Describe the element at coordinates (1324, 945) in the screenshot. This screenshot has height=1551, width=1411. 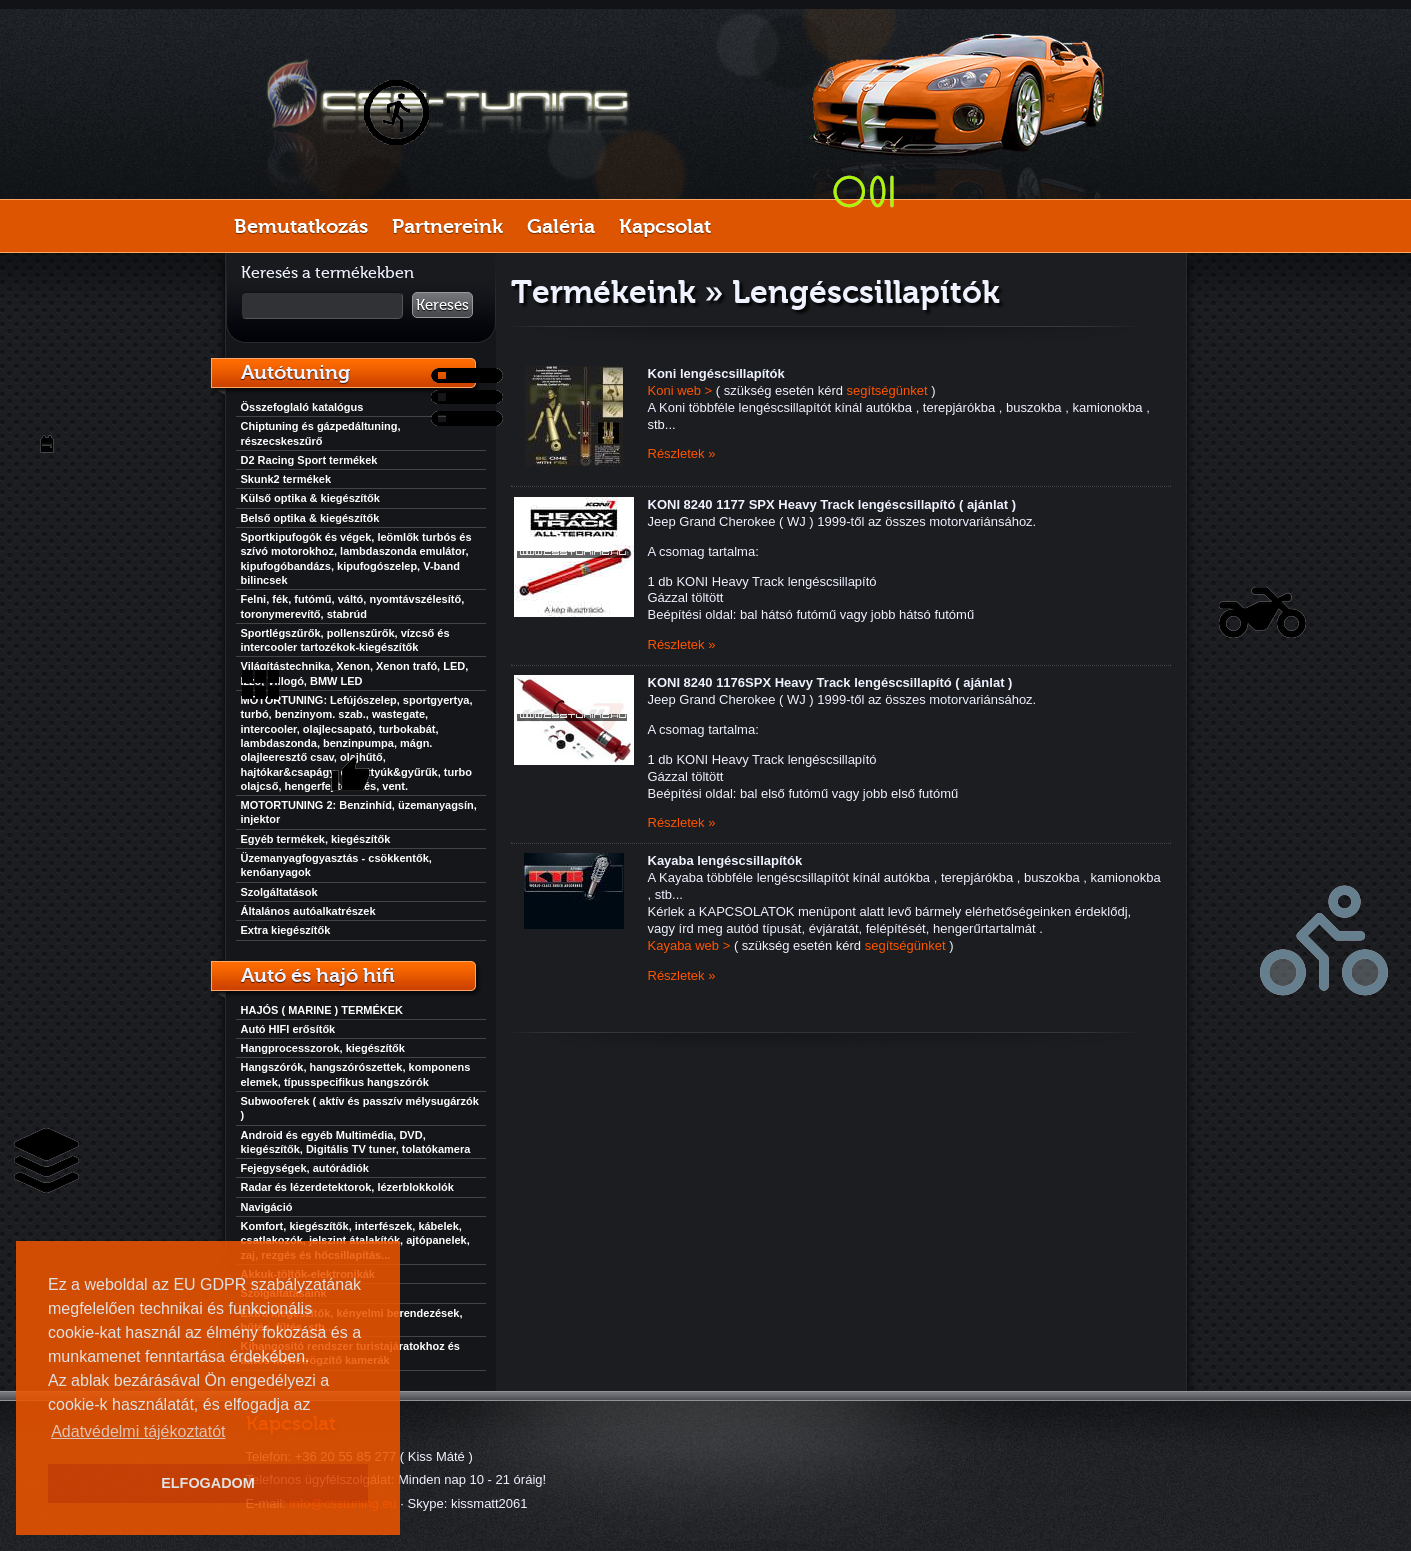
I see `access bike rental or cycling options` at that location.